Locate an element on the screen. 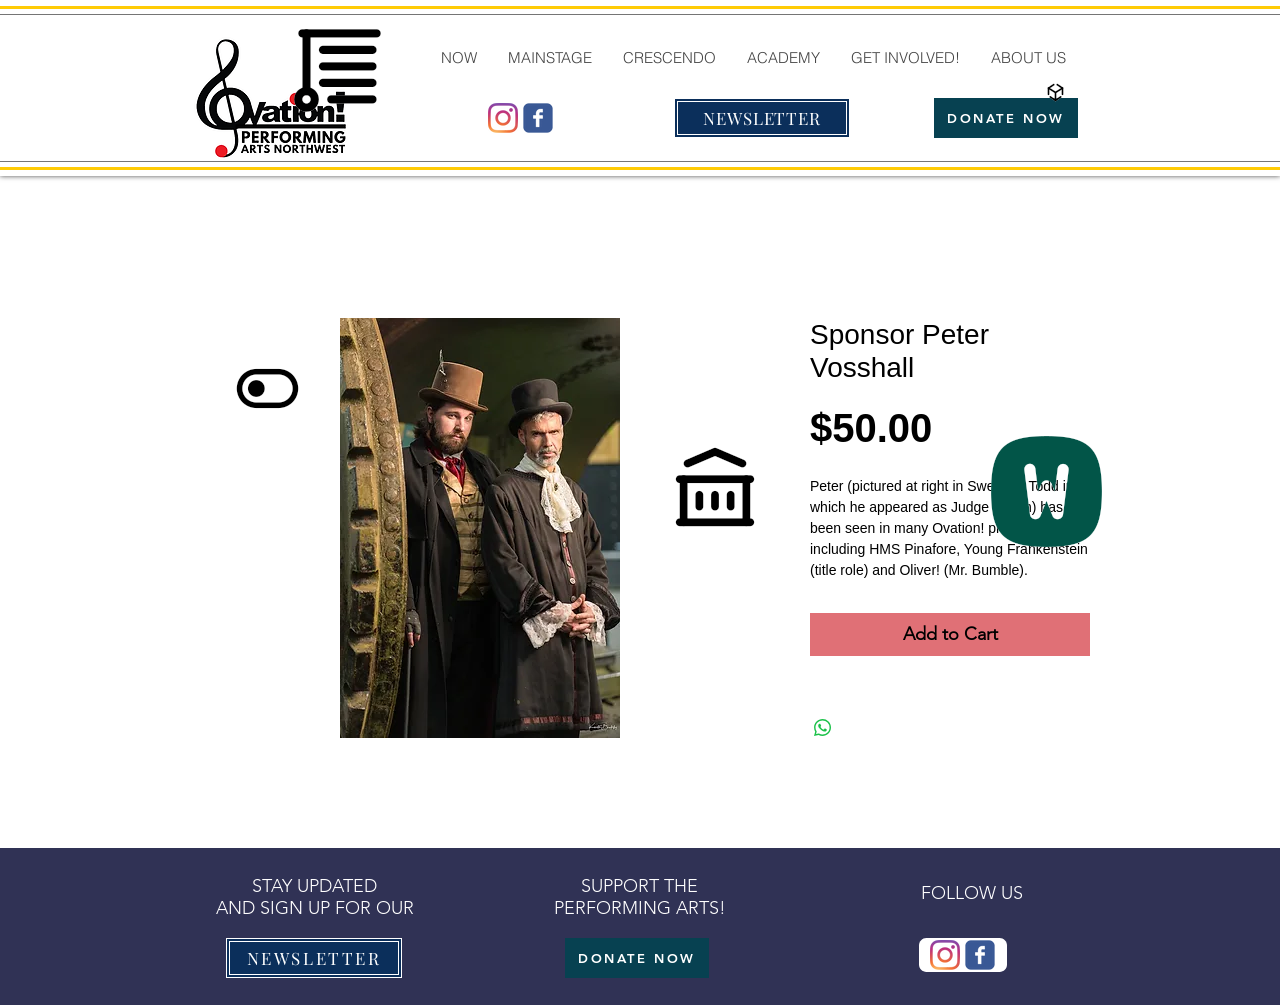  toggle switch in off position is located at coordinates (267, 388).